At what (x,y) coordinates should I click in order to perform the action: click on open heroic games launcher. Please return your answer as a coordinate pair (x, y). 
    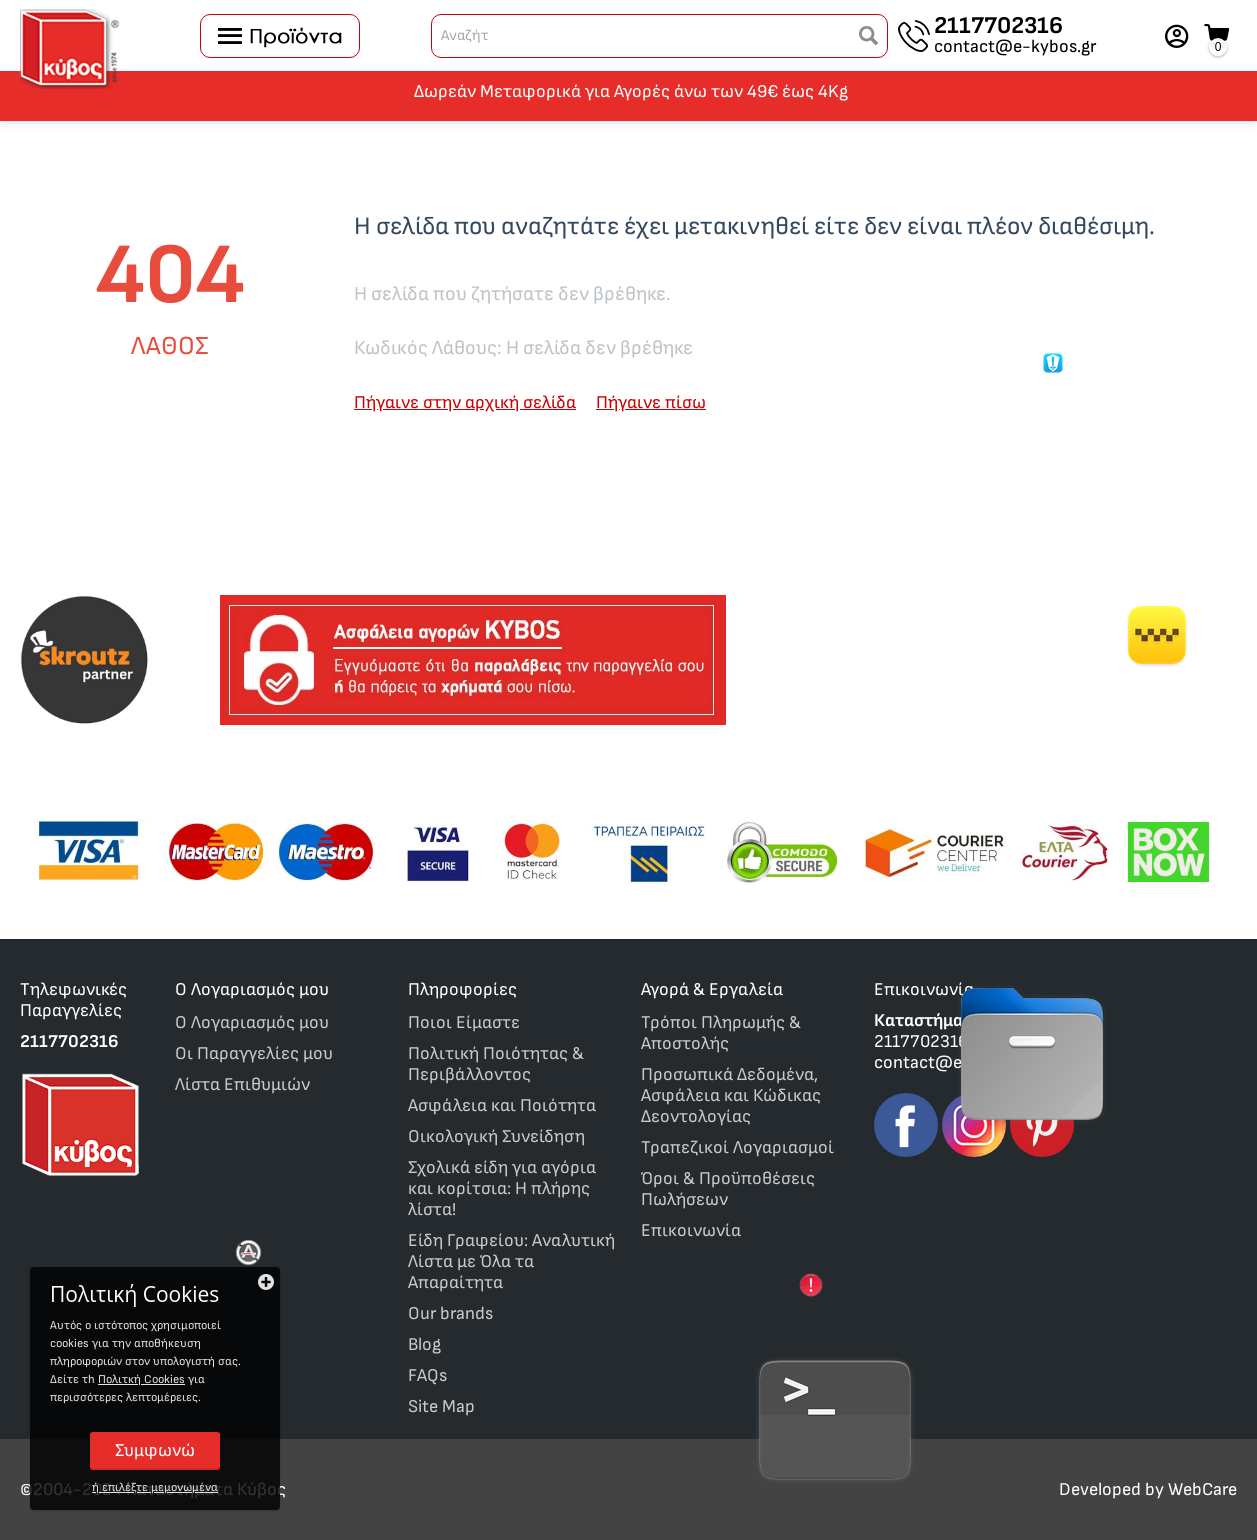
    Looking at the image, I should click on (1053, 363).